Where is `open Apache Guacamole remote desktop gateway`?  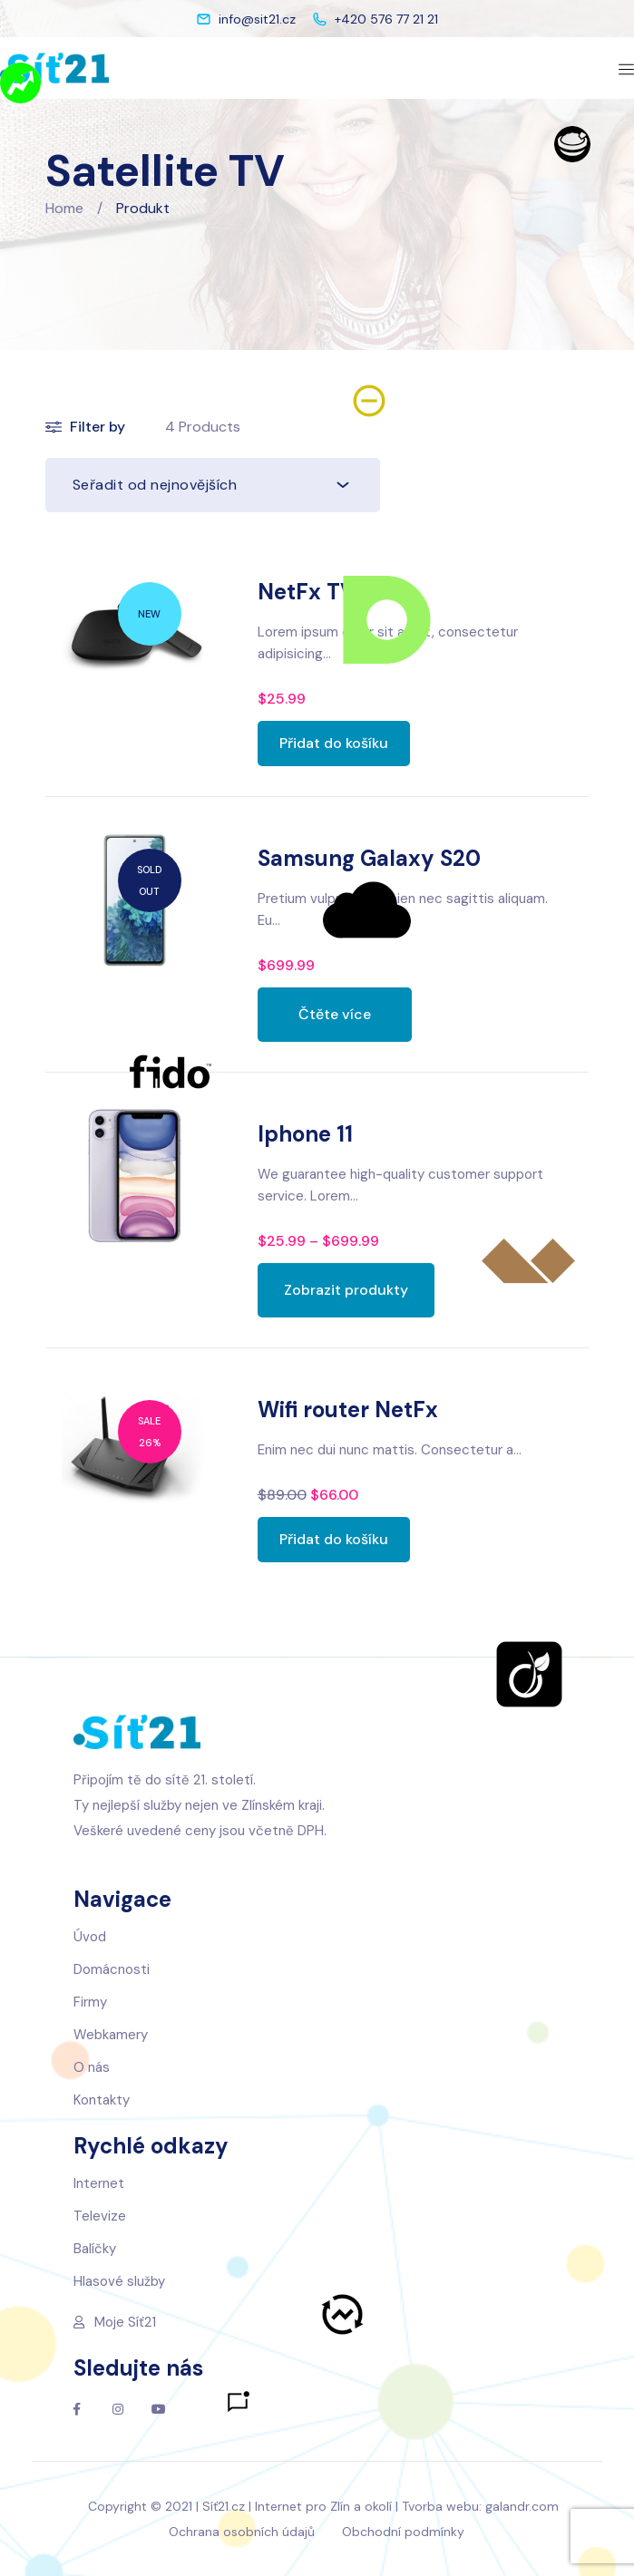
open Apache Guacamole remote desktop gateway is located at coordinates (572, 144).